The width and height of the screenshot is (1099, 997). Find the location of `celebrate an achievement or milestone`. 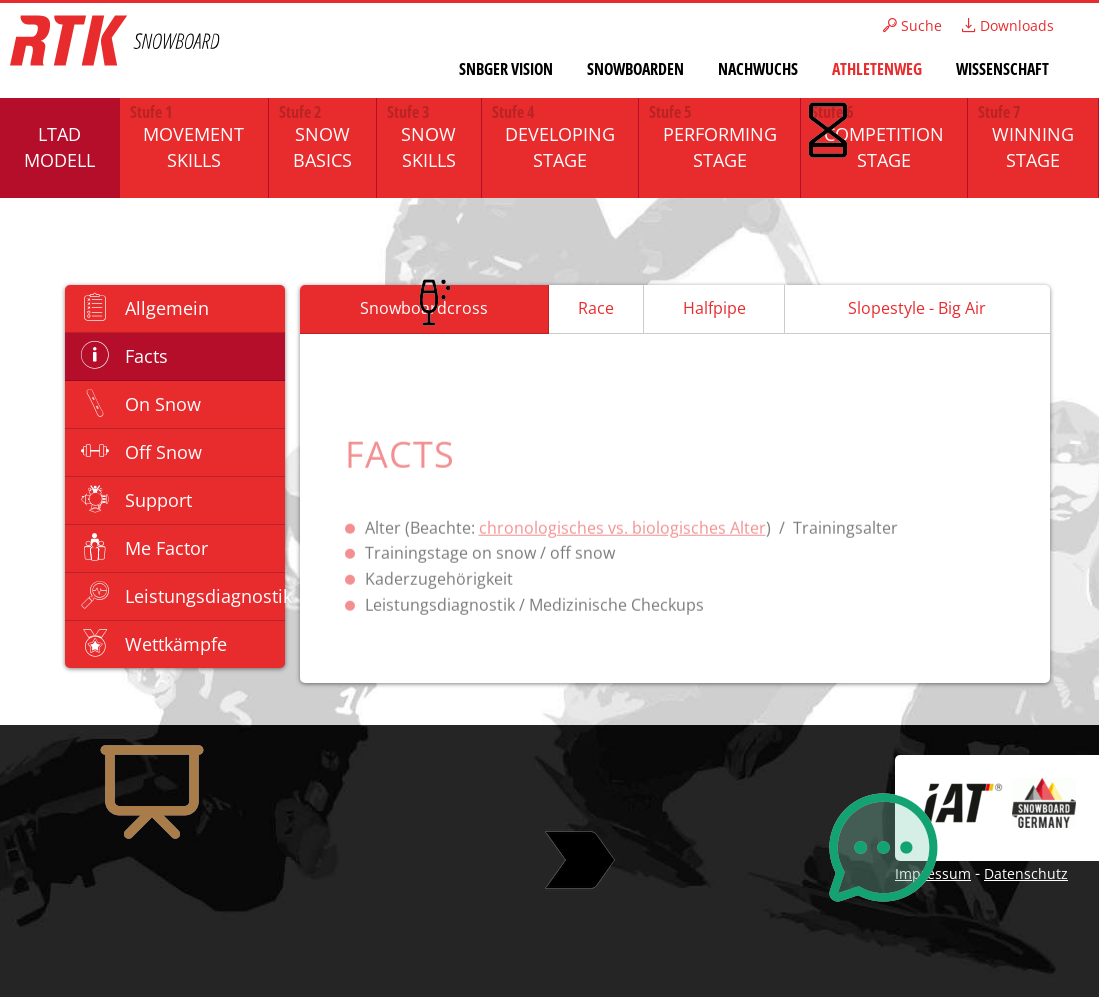

celebrate an achievement or milestone is located at coordinates (430, 302).